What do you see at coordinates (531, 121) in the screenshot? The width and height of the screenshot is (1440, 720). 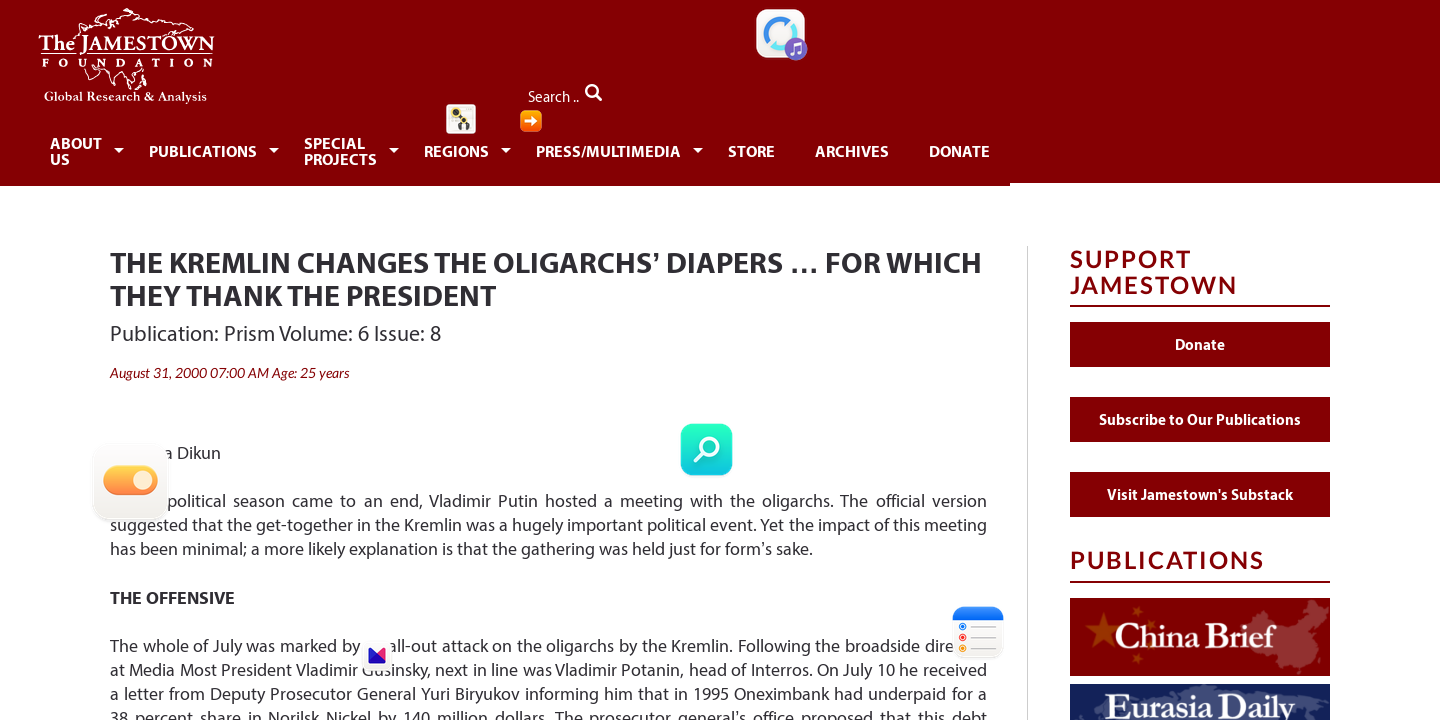 I see `log out of the current account or session` at bounding box center [531, 121].